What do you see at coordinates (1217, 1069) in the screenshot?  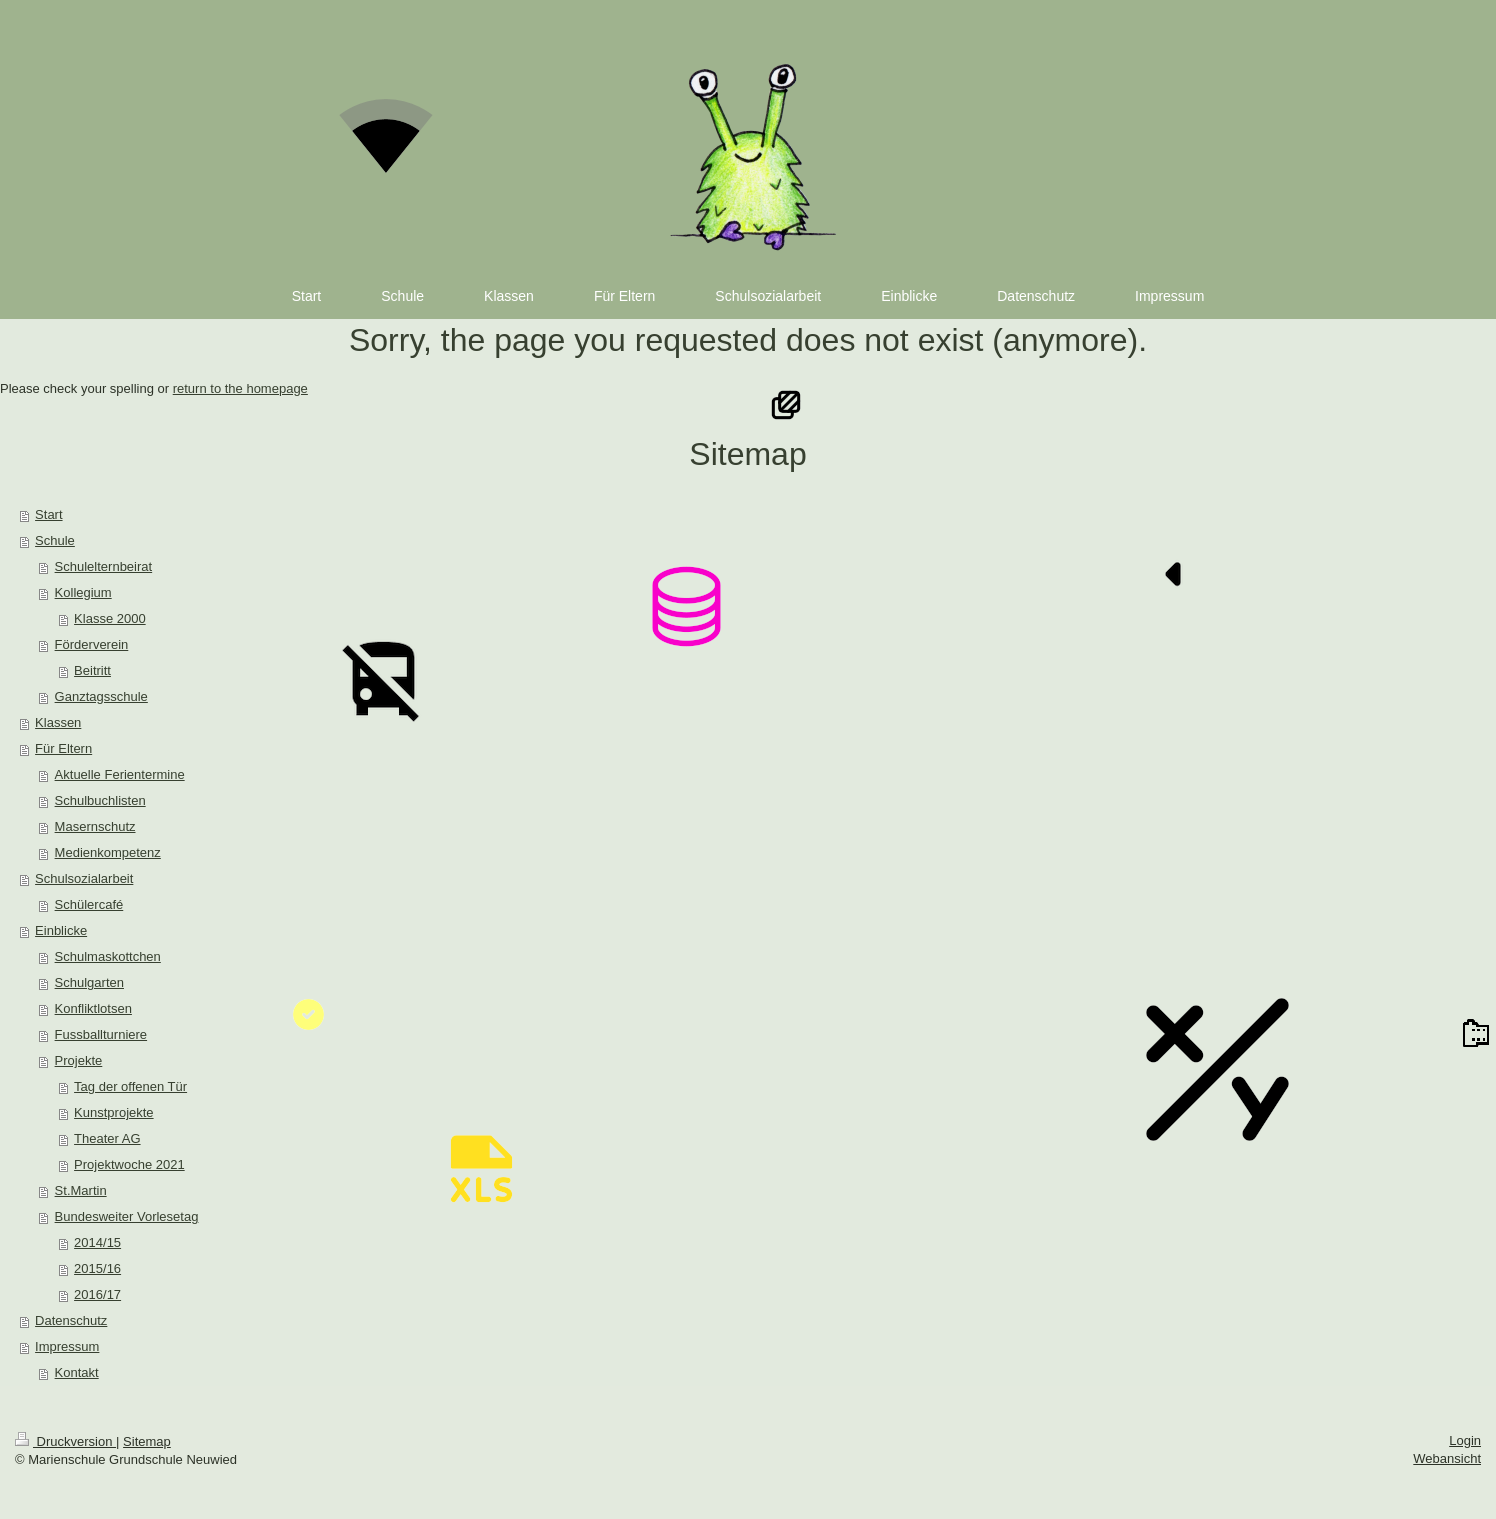 I see `perform division calculation` at bounding box center [1217, 1069].